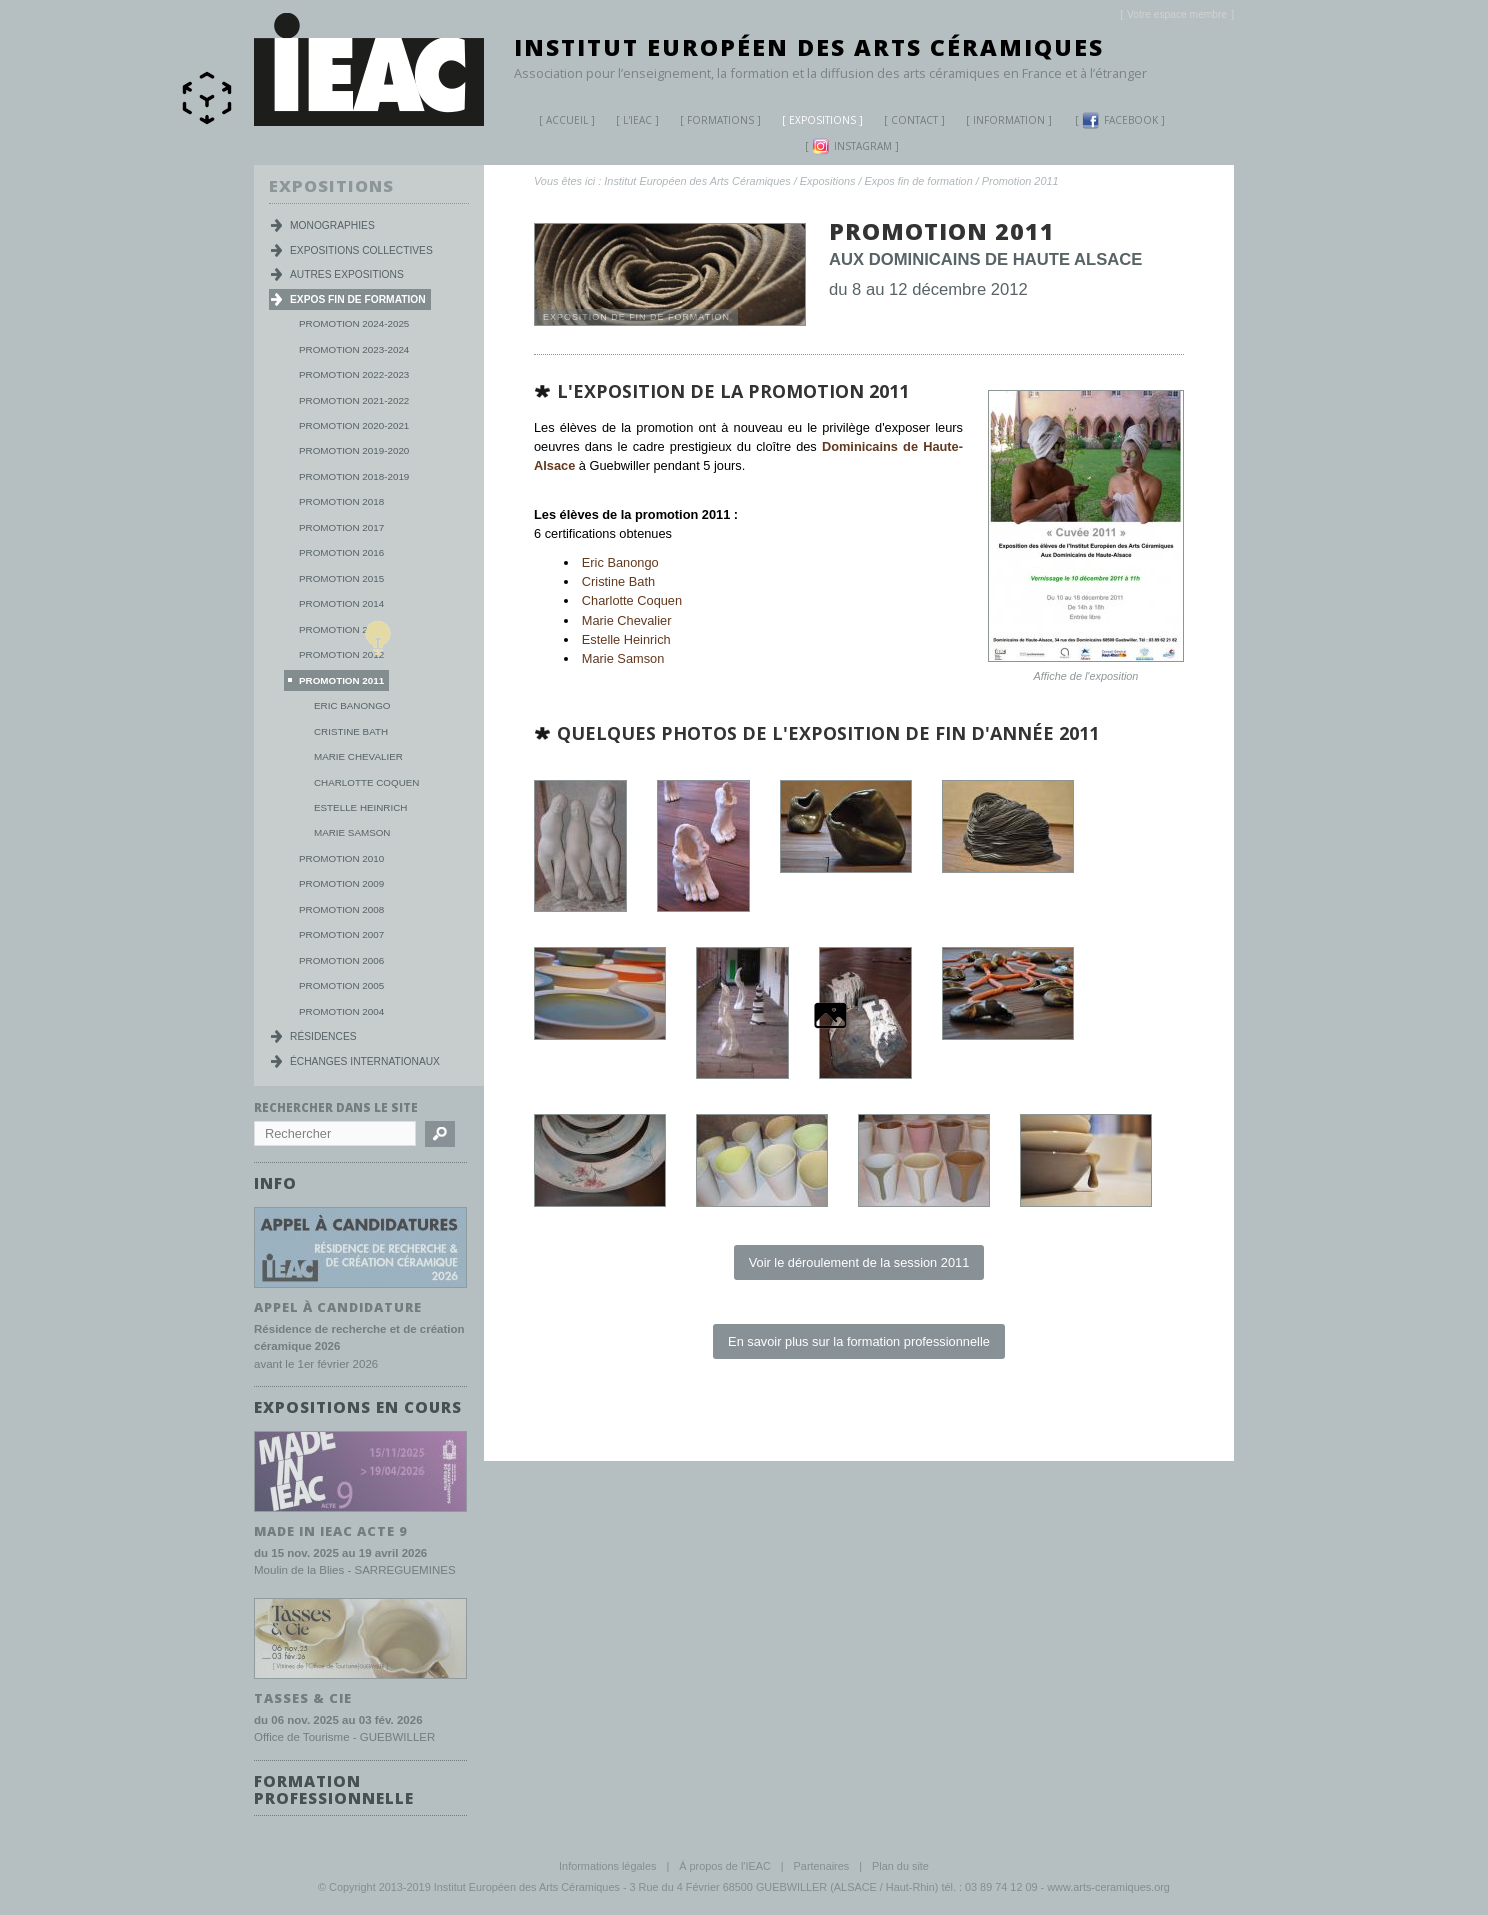 This screenshot has height=1915, width=1488. I want to click on view photo gallery, so click(830, 1015).